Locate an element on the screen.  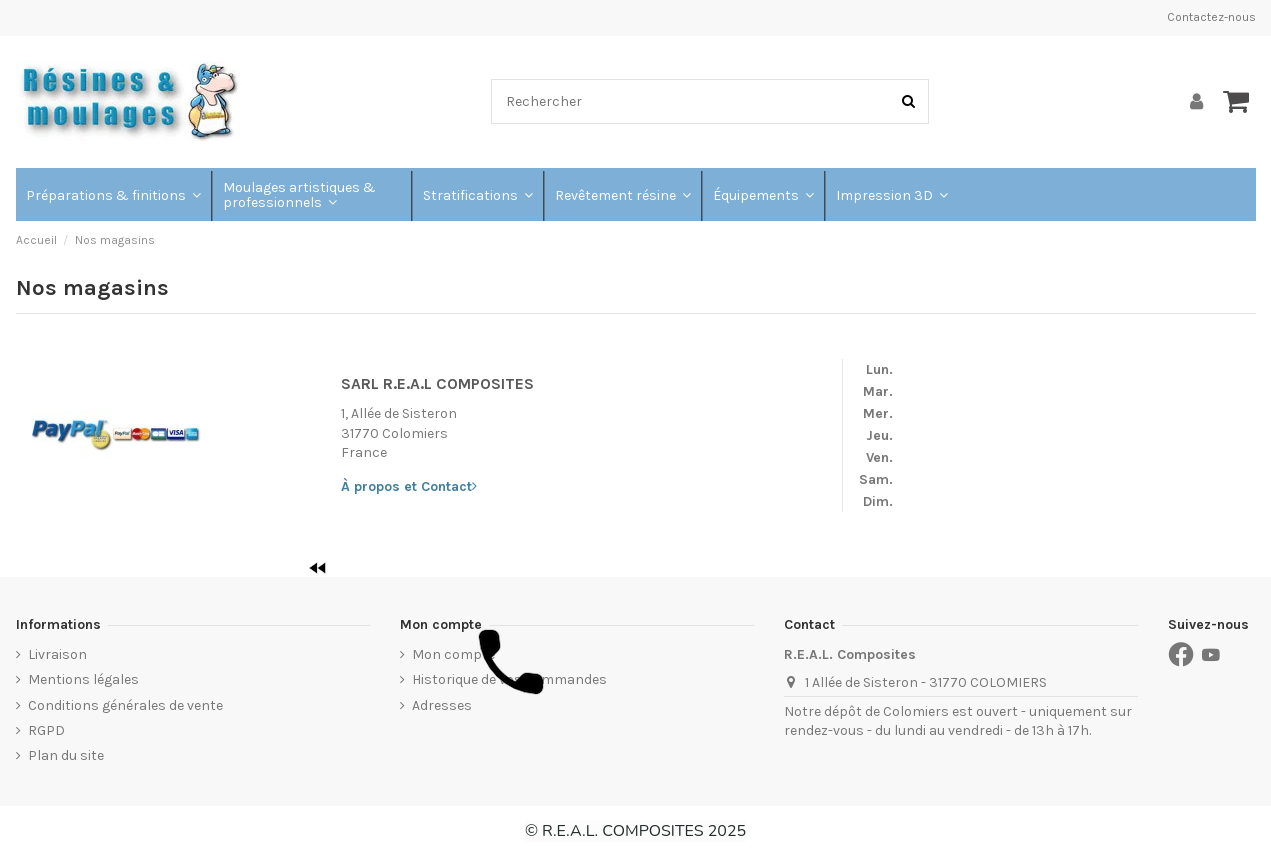
rewind media playback is located at coordinates (318, 568).